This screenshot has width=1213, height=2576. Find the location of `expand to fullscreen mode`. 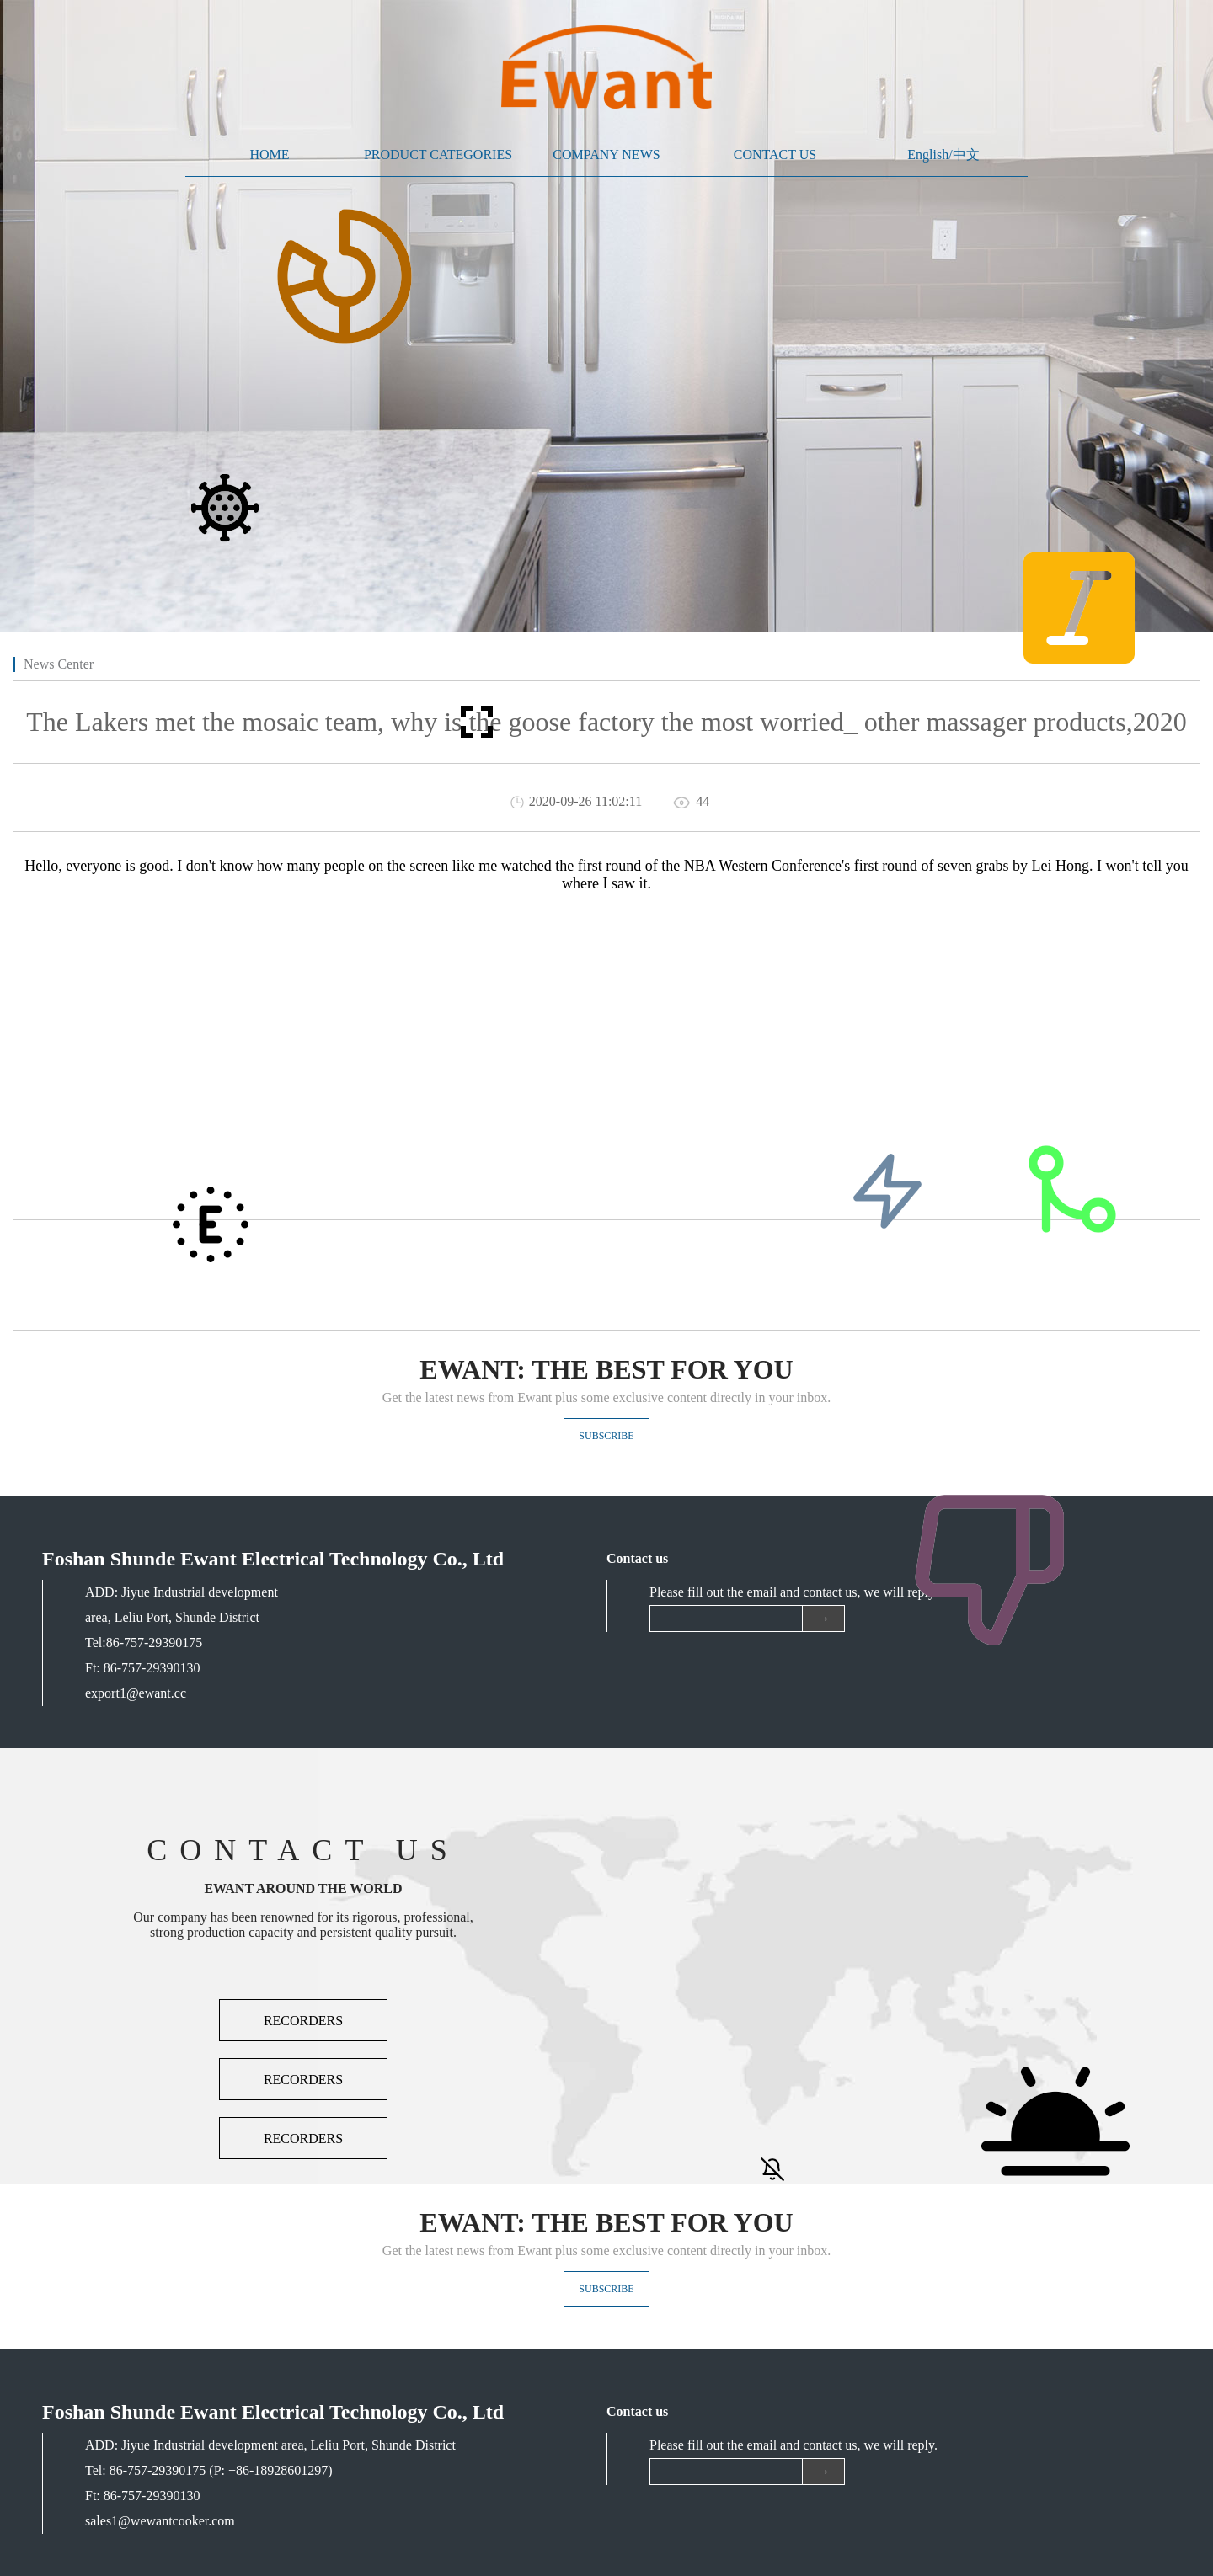

expand to fullscreen mode is located at coordinates (477, 722).